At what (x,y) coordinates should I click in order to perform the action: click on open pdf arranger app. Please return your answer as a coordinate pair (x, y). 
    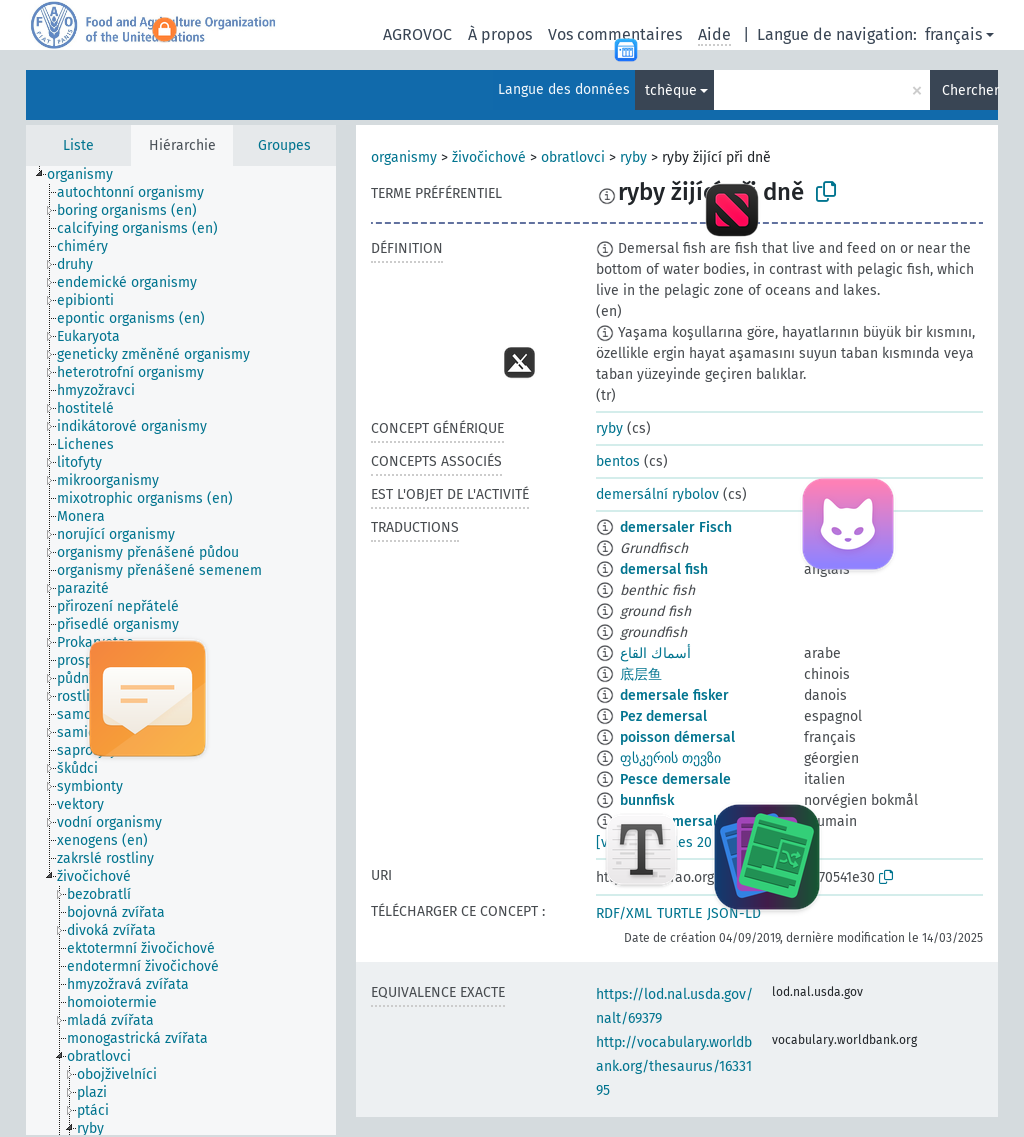
    Looking at the image, I should click on (767, 857).